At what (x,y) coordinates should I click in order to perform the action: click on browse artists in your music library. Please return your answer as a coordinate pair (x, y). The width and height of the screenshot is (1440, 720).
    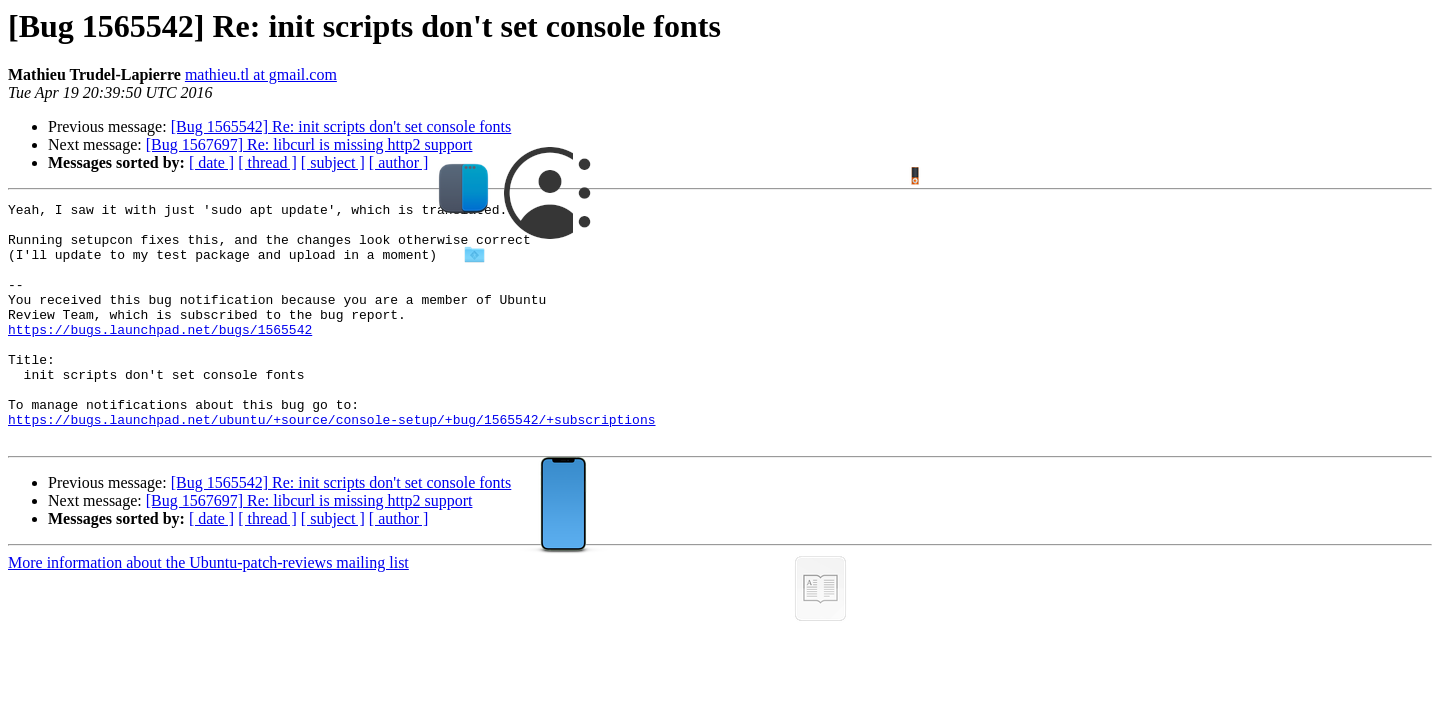
    Looking at the image, I should click on (550, 193).